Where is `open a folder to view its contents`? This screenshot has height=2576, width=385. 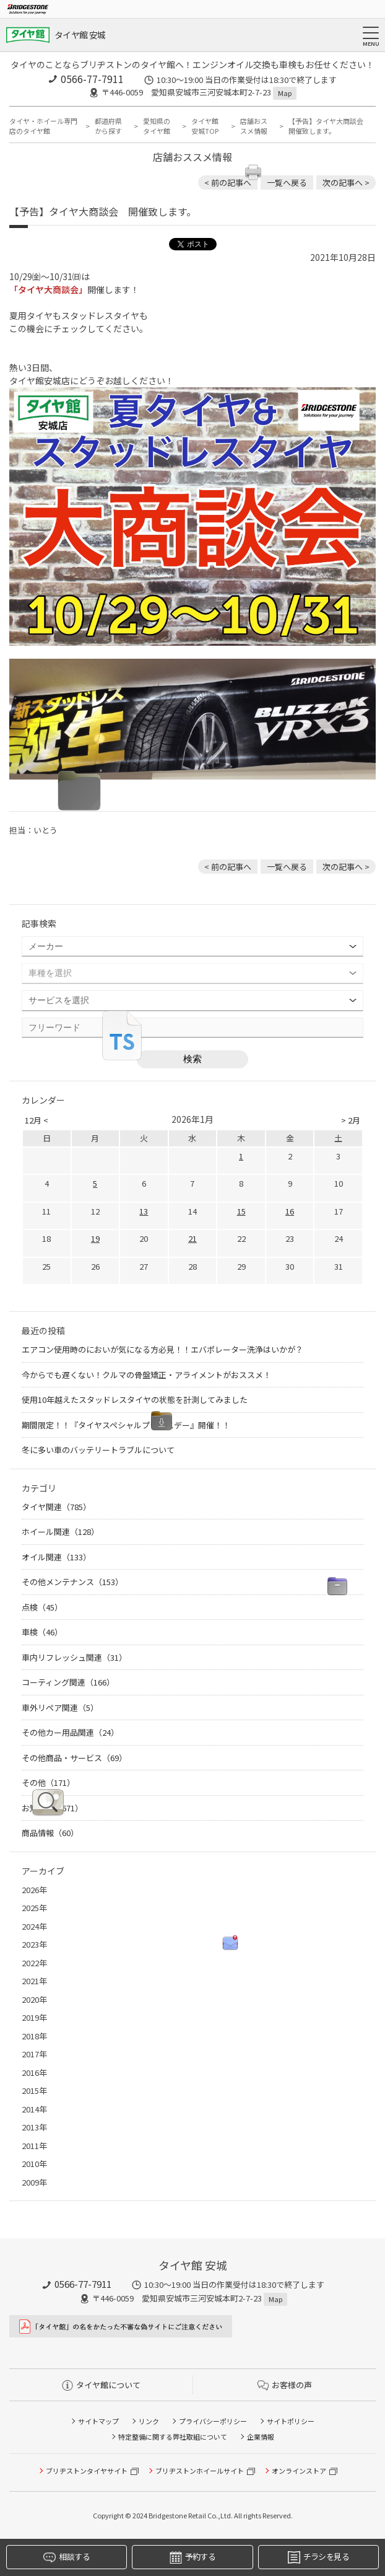 open a folder to view its contents is located at coordinates (79, 791).